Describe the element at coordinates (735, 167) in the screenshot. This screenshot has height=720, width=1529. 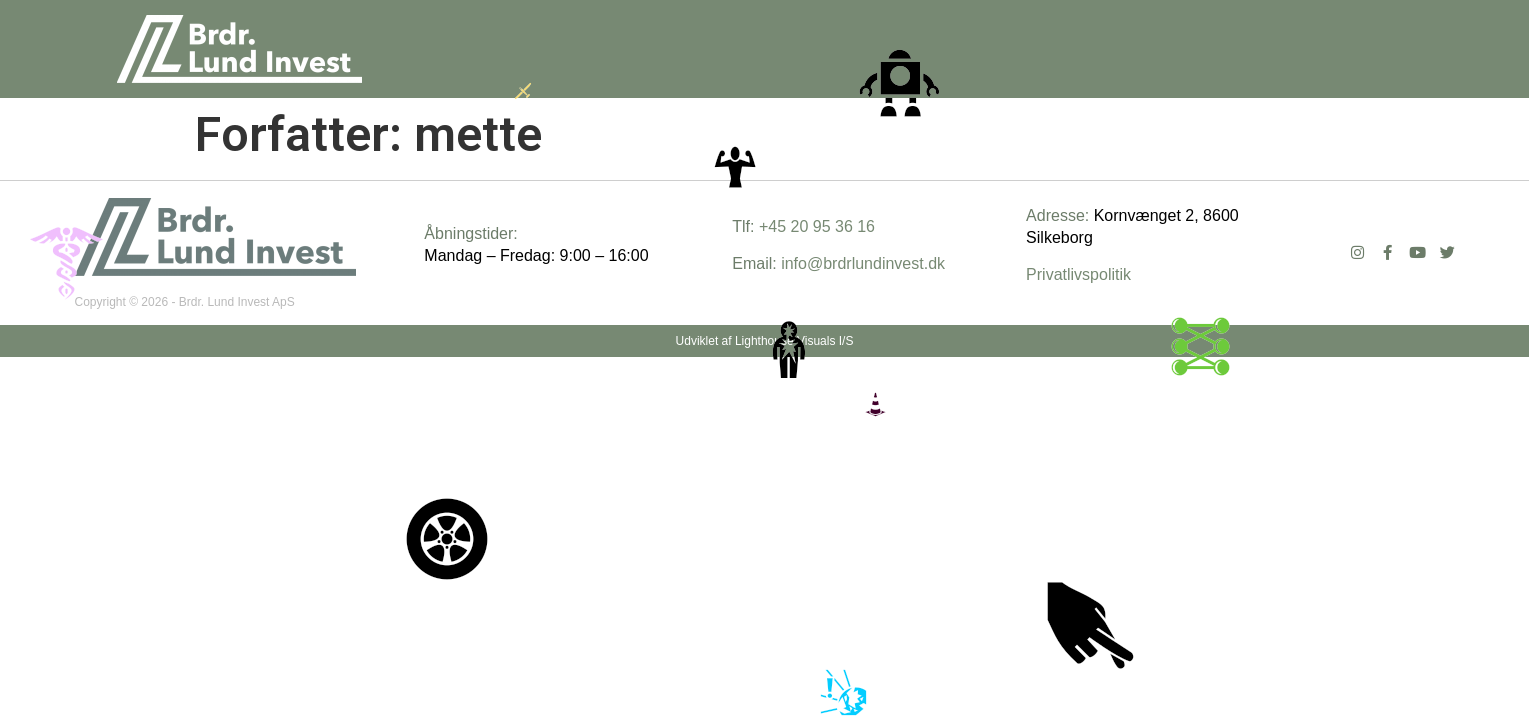
I see `indicates strength or power attribute` at that location.